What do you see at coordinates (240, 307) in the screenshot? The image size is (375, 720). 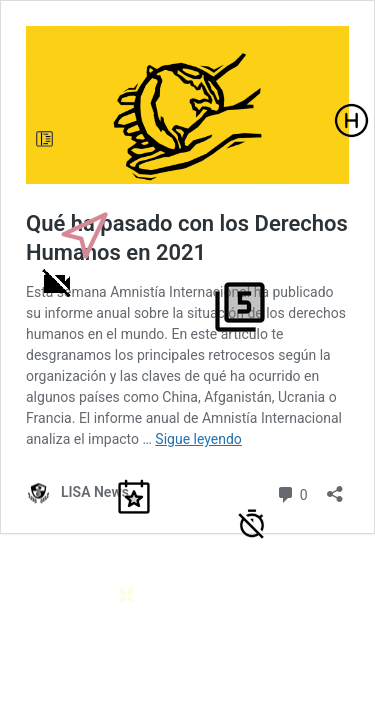 I see `filter or view 5 items` at bounding box center [240, 307].